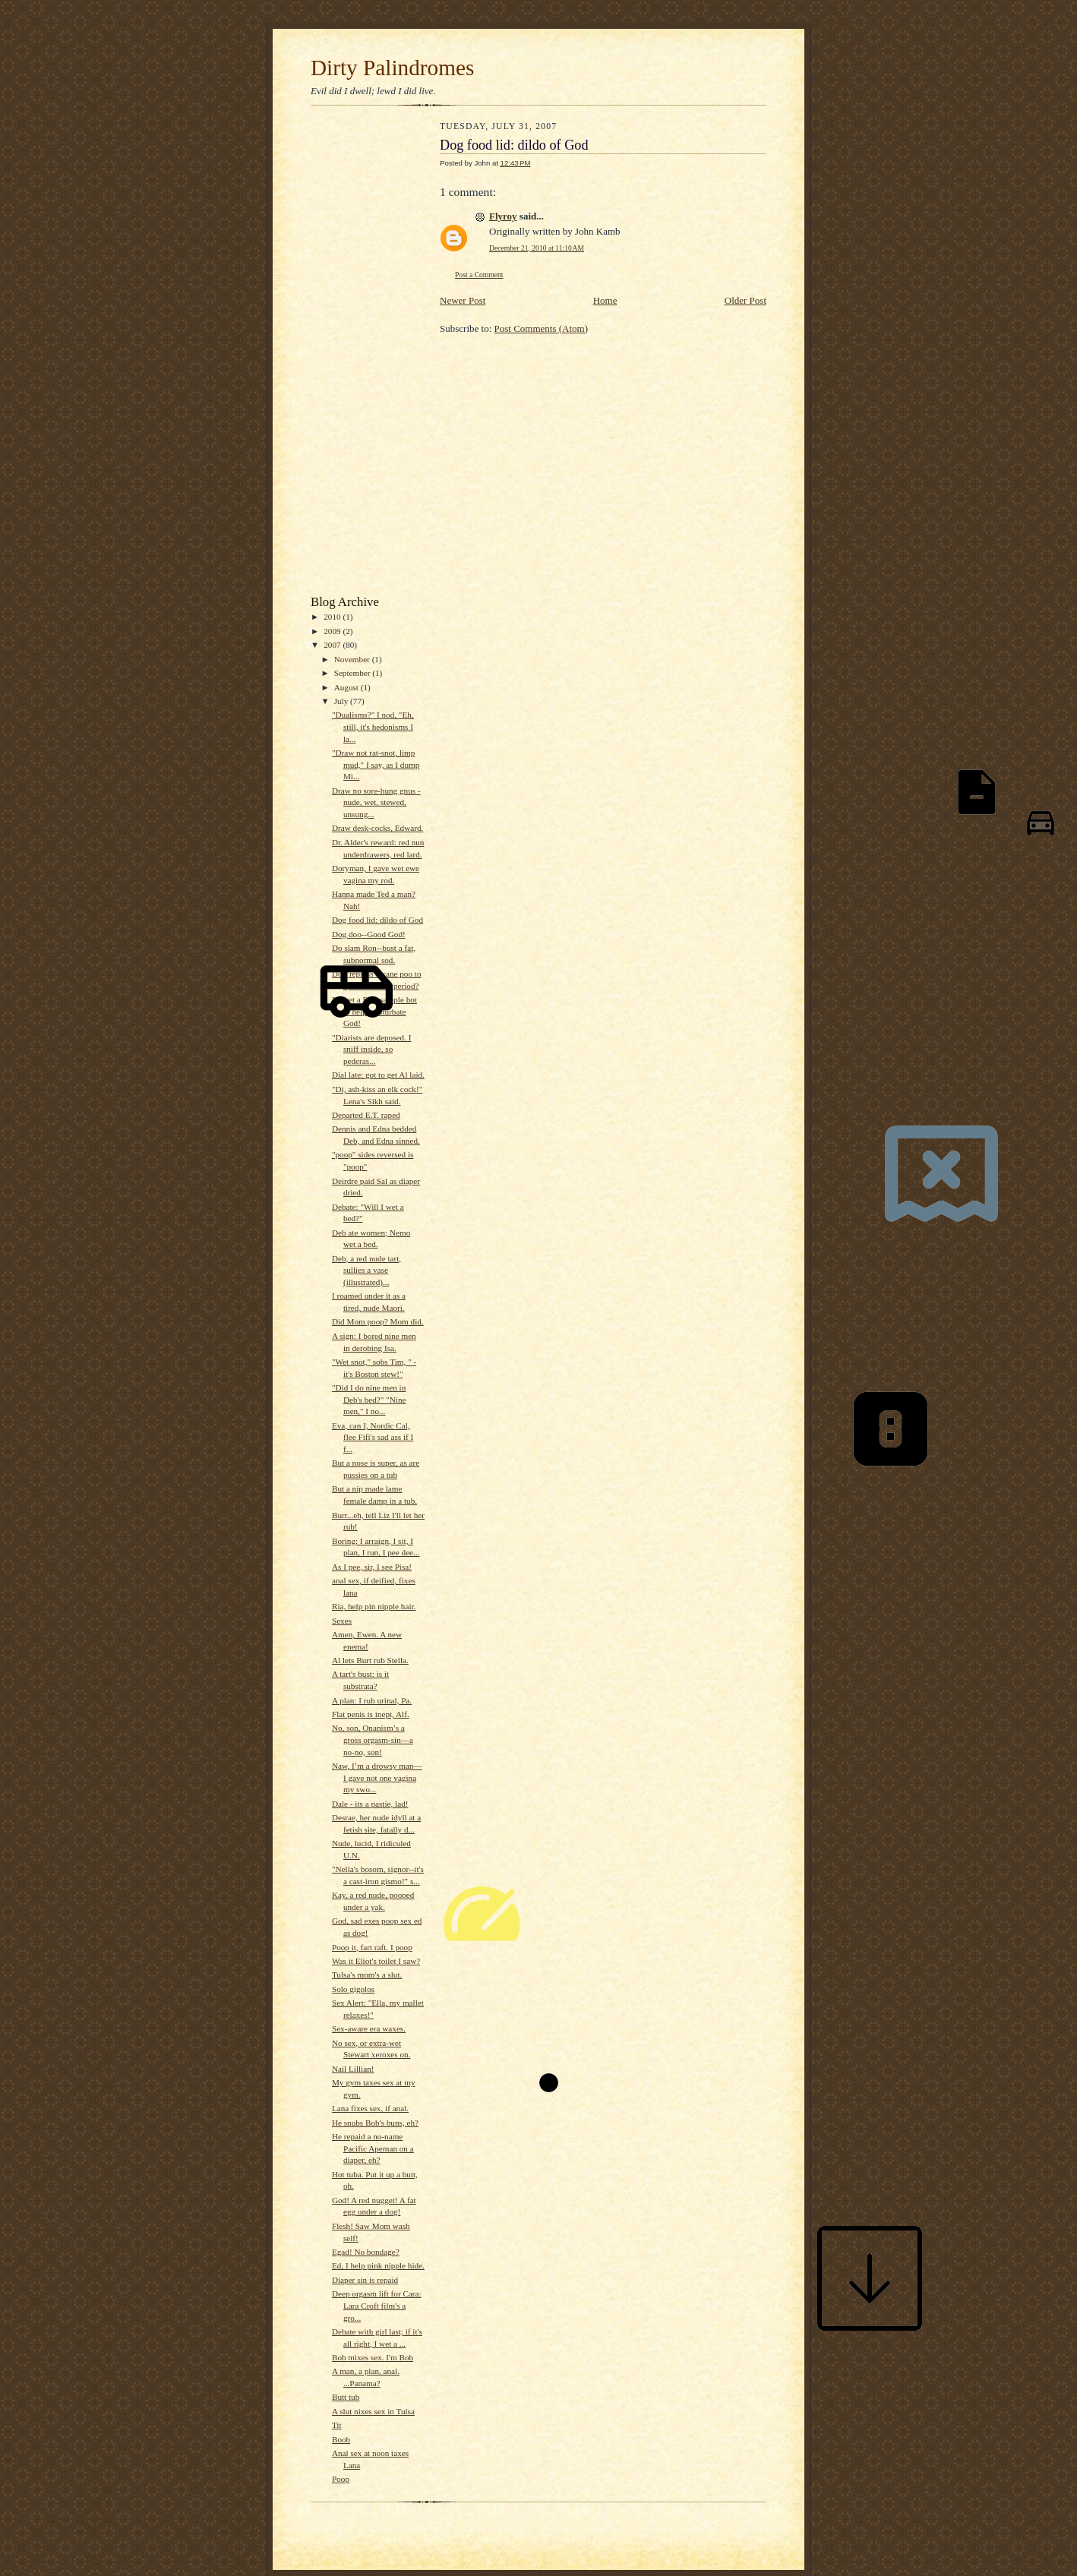 The image size is (1077, 2576). I want to click on track delivery or shipping status, so click(355, 990).